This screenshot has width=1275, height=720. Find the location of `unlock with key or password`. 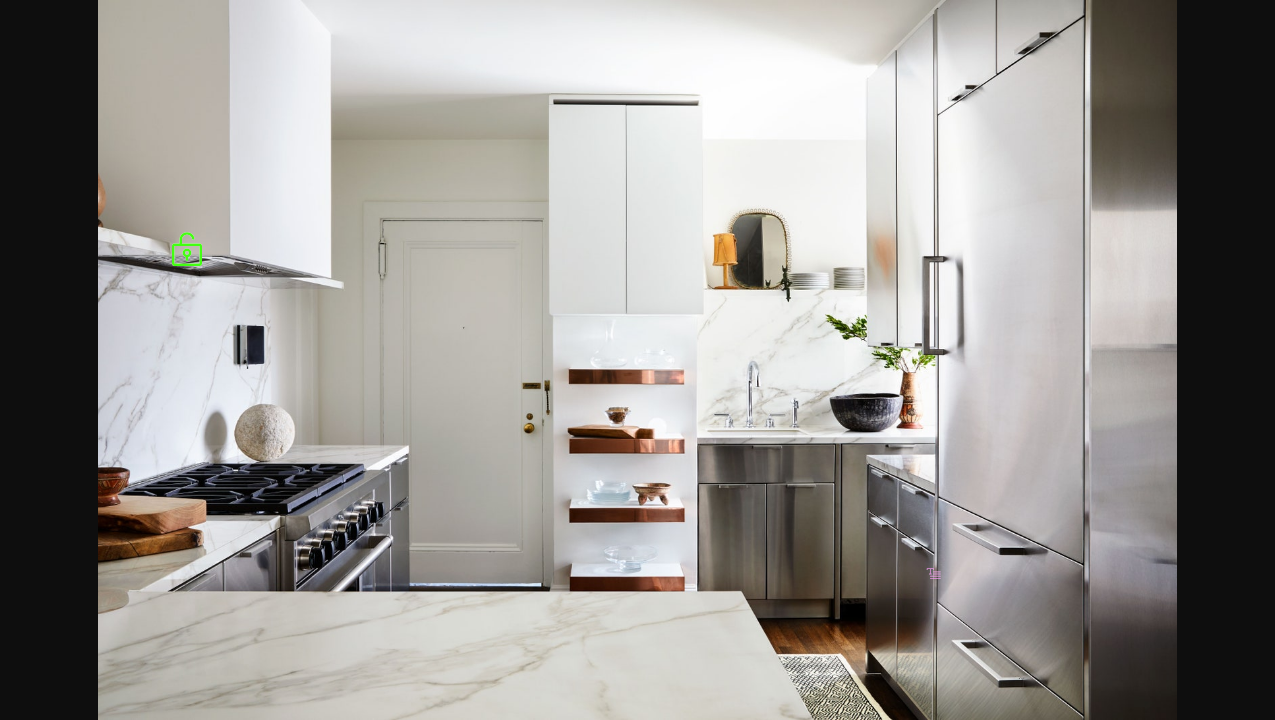

unlock with key or password is located at coordinates (187, 251).